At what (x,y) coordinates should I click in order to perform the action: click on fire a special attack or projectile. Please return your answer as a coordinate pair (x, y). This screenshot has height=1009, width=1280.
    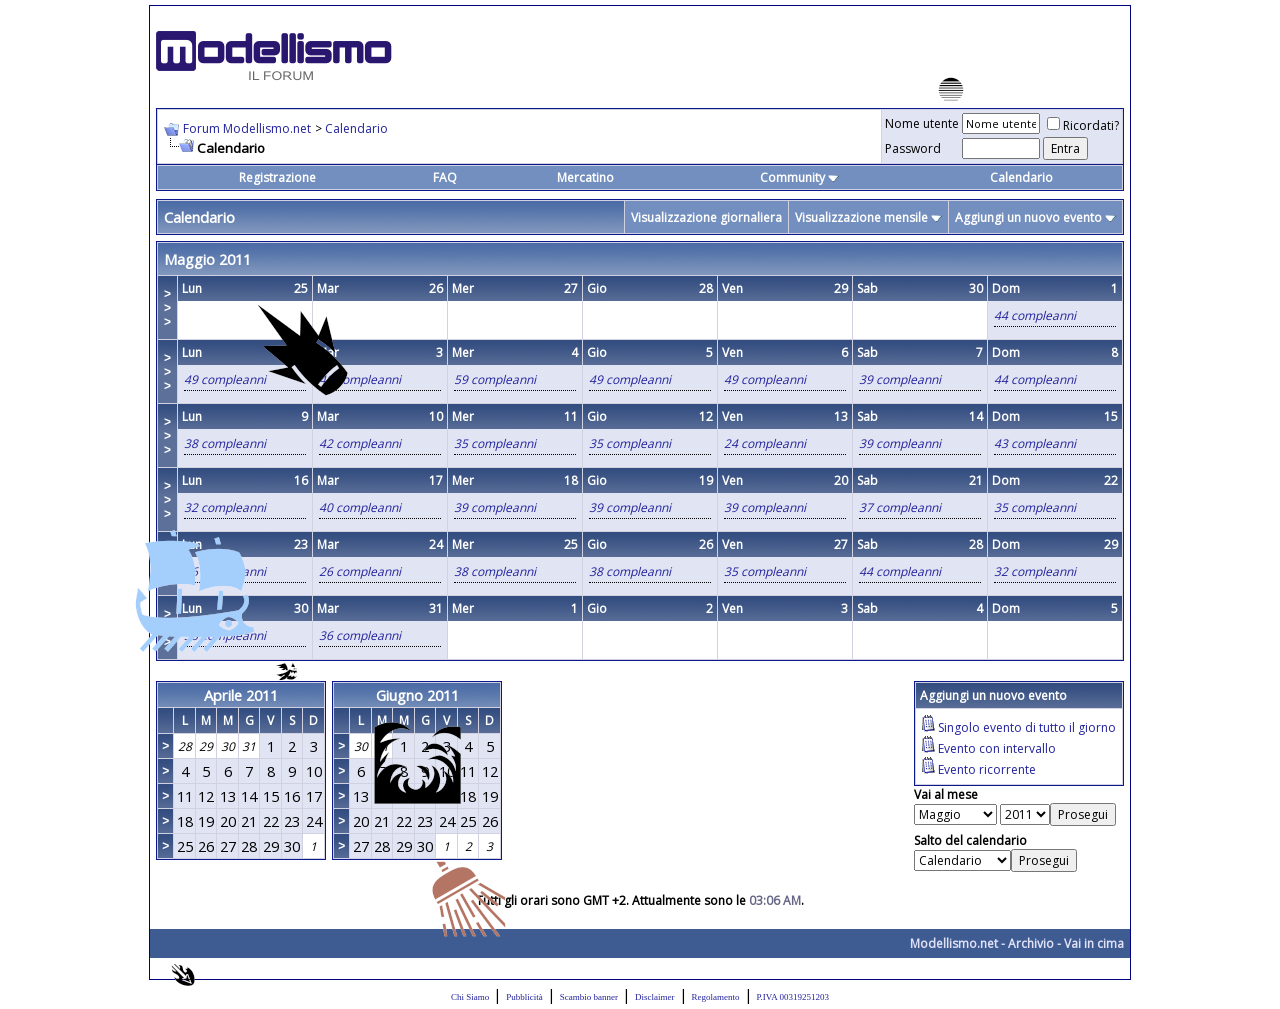
    Looking at the image, I should click on (183, 975).